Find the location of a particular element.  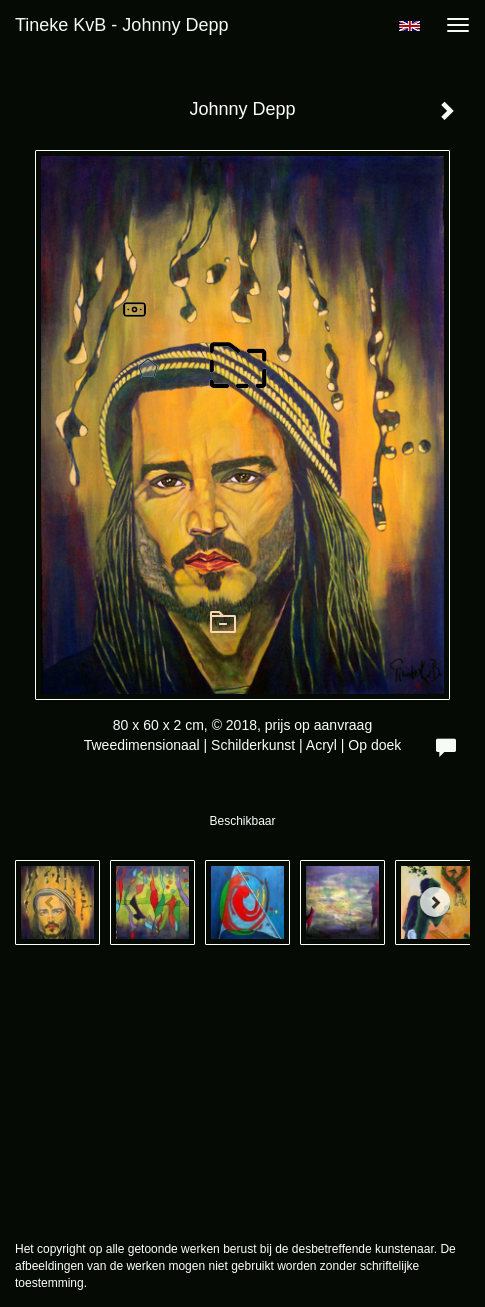

remove a file or item from this folder is located at coordinates (223, 622).